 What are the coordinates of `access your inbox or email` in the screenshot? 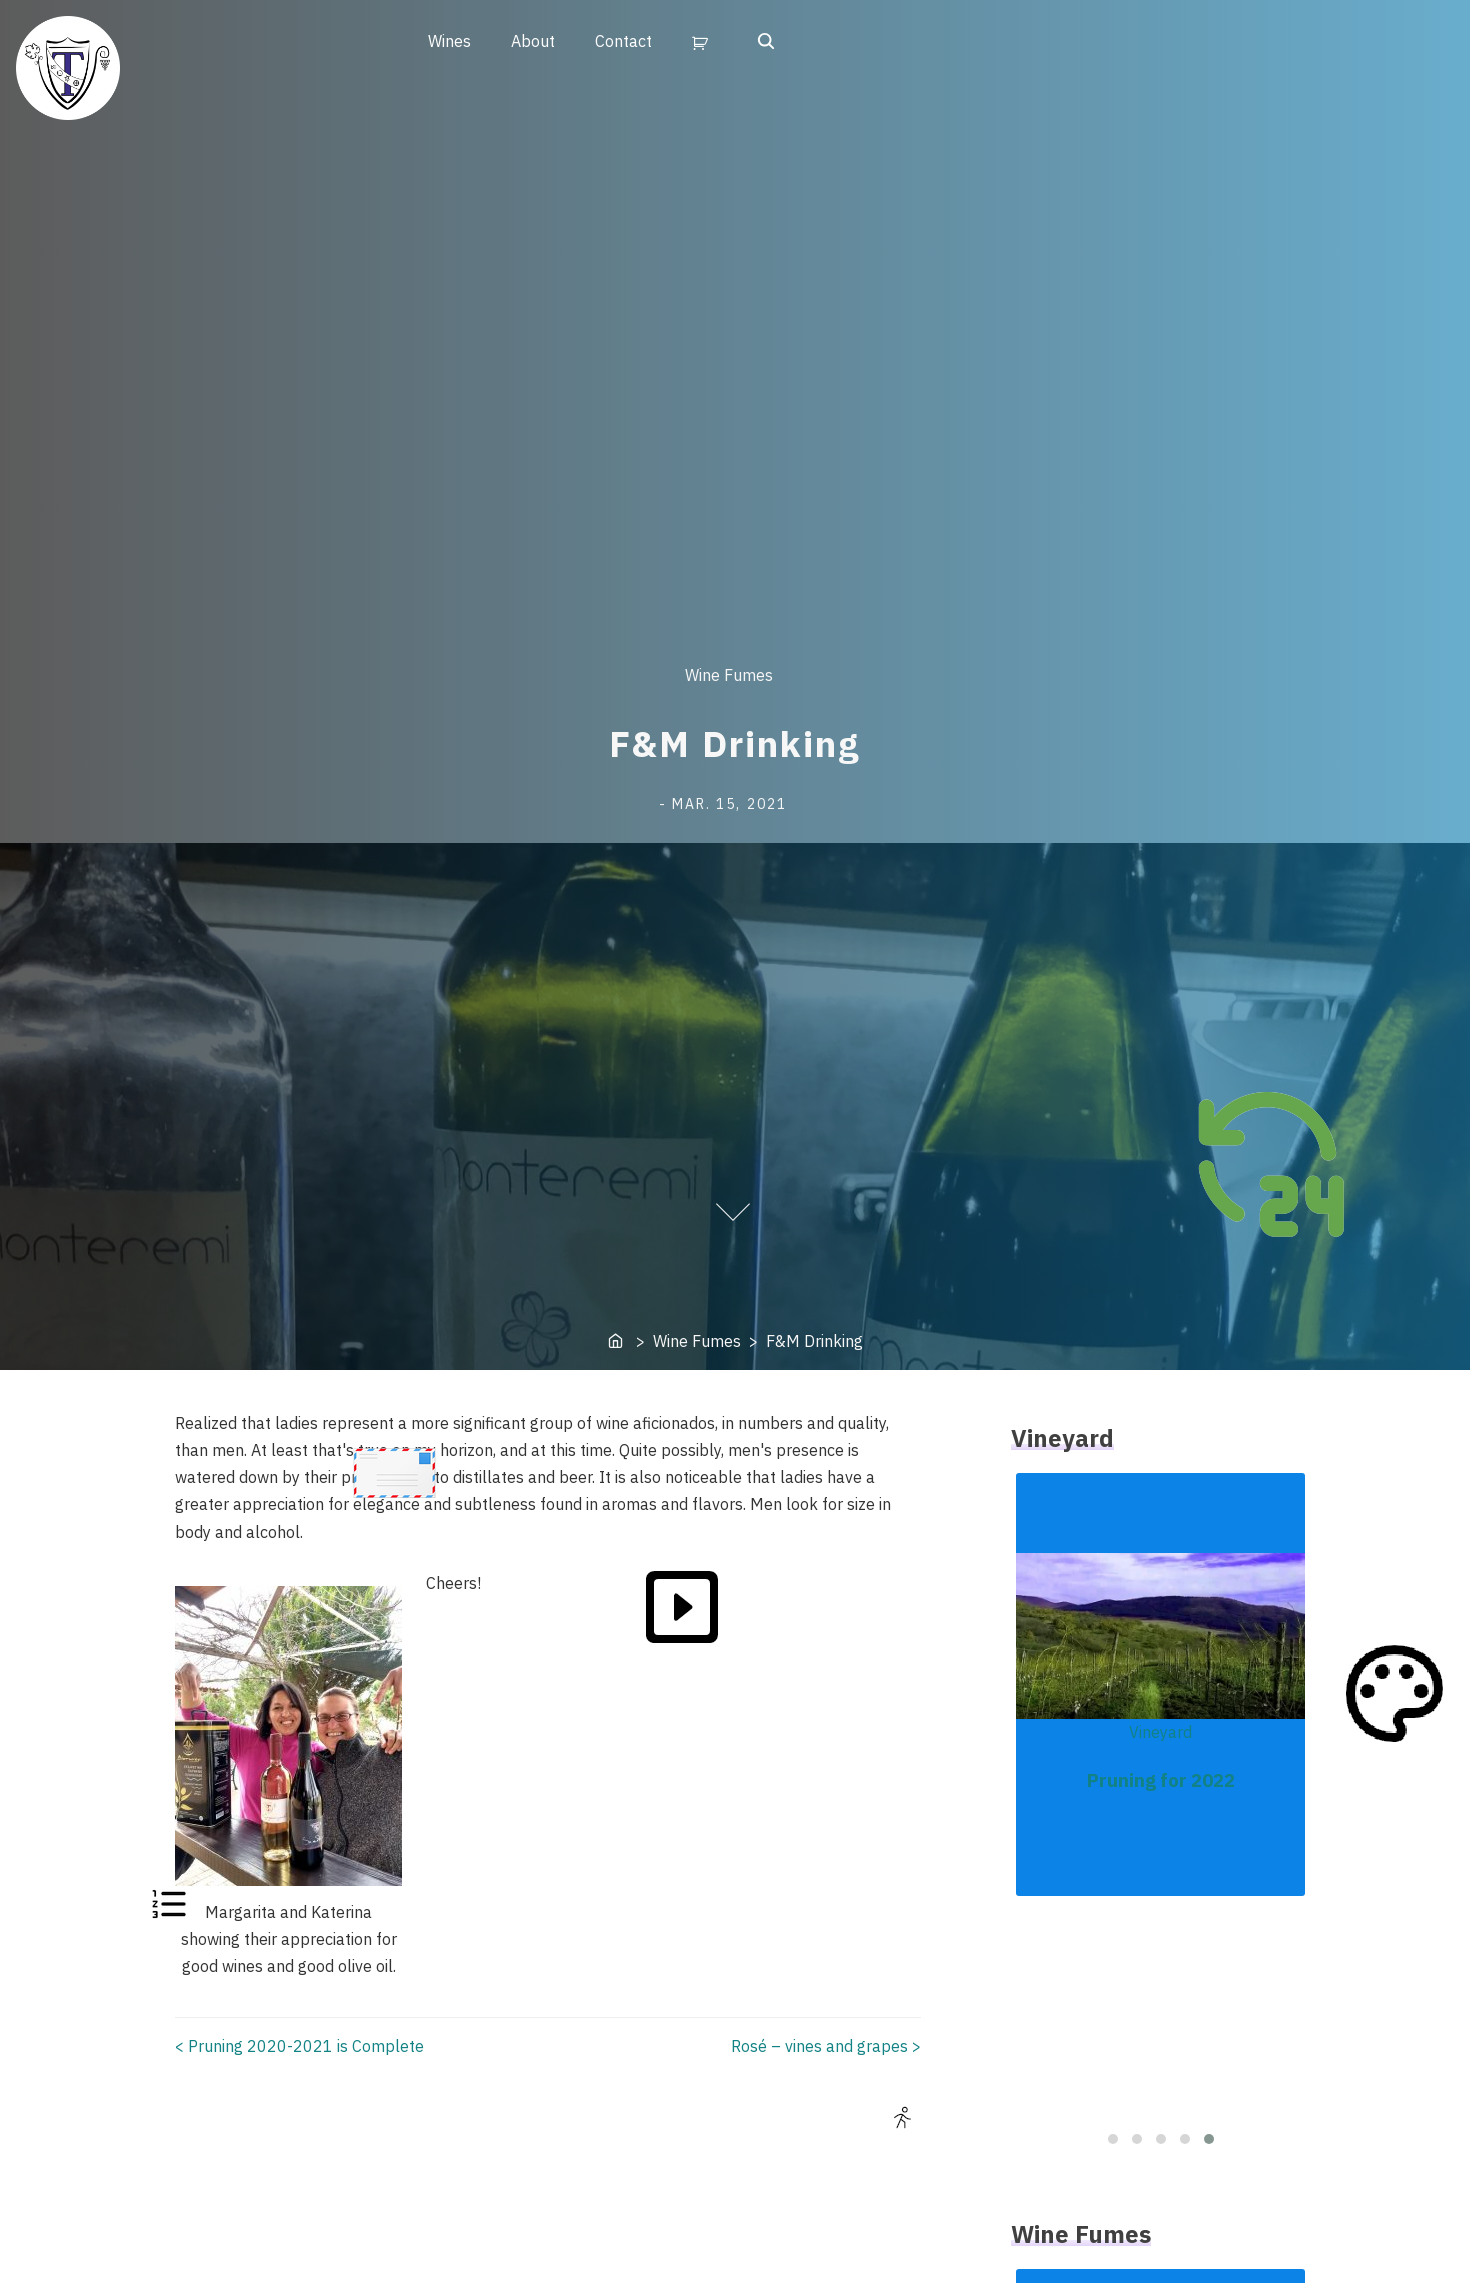 It's located at (394, 1473).